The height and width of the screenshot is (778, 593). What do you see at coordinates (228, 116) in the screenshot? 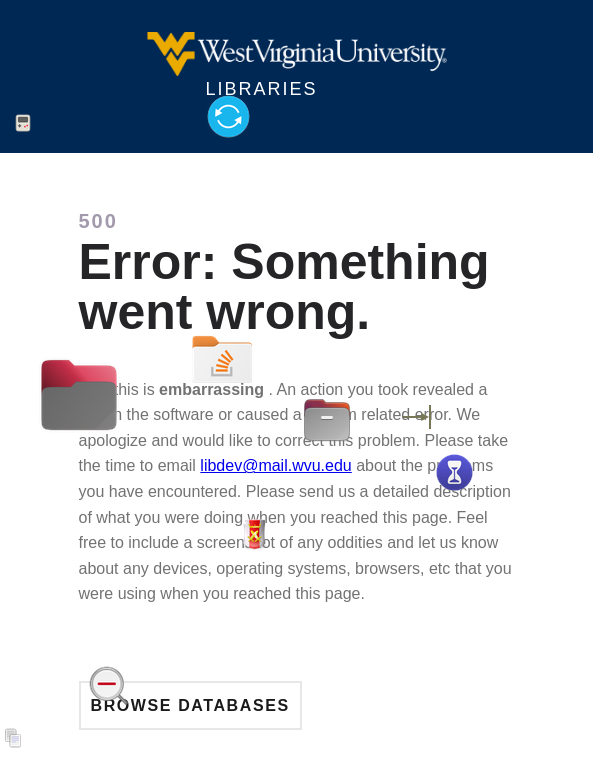
I see `indicates file is syncing with shared folder` at bounding box center [228, 116].